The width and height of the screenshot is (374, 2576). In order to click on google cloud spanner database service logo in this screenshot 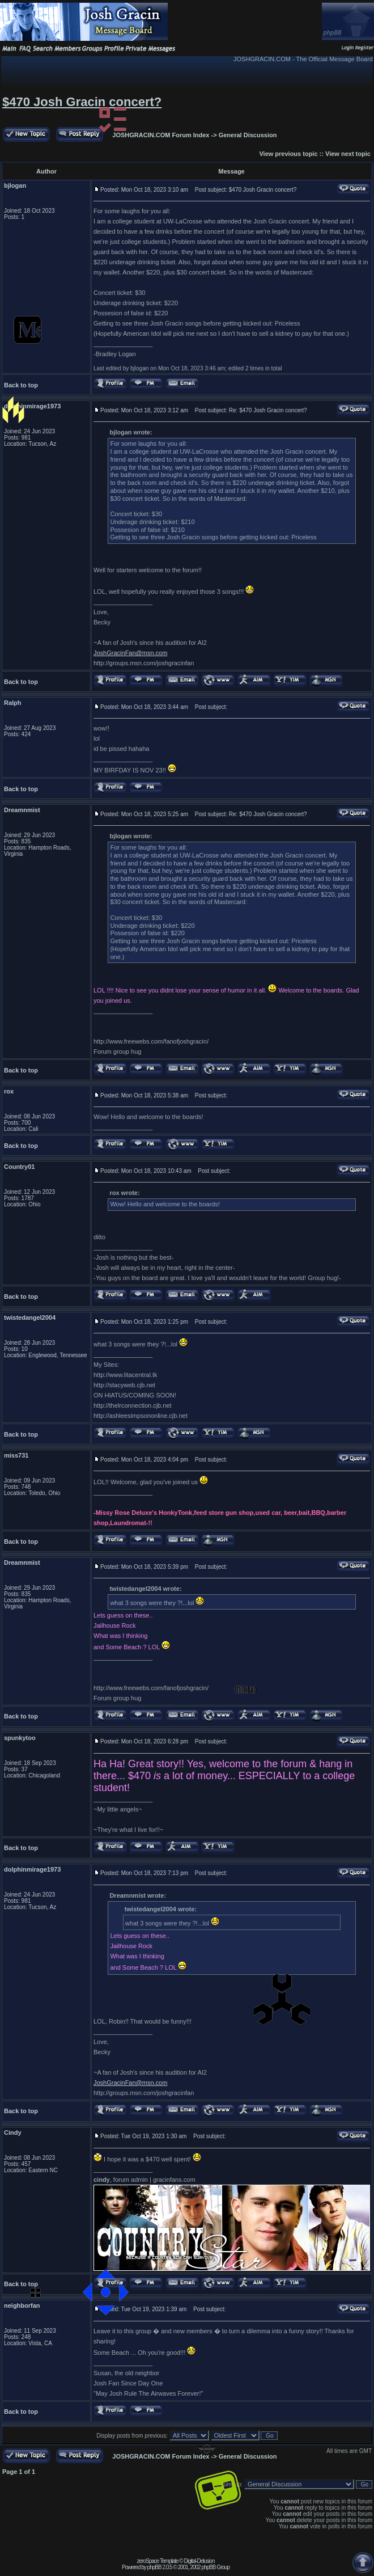, I will do `click(282, 1999)`.